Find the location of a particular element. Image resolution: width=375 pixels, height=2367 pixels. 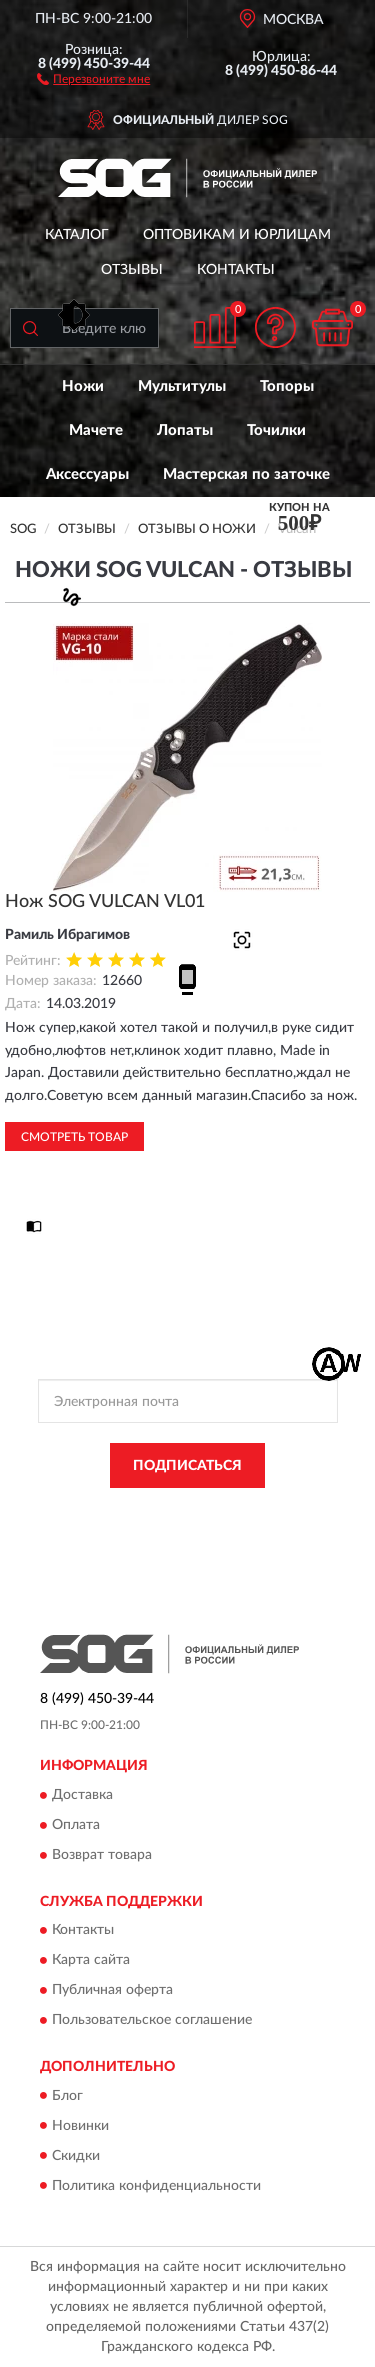

adjust display brightness settings is located at coordinates (74, 315).